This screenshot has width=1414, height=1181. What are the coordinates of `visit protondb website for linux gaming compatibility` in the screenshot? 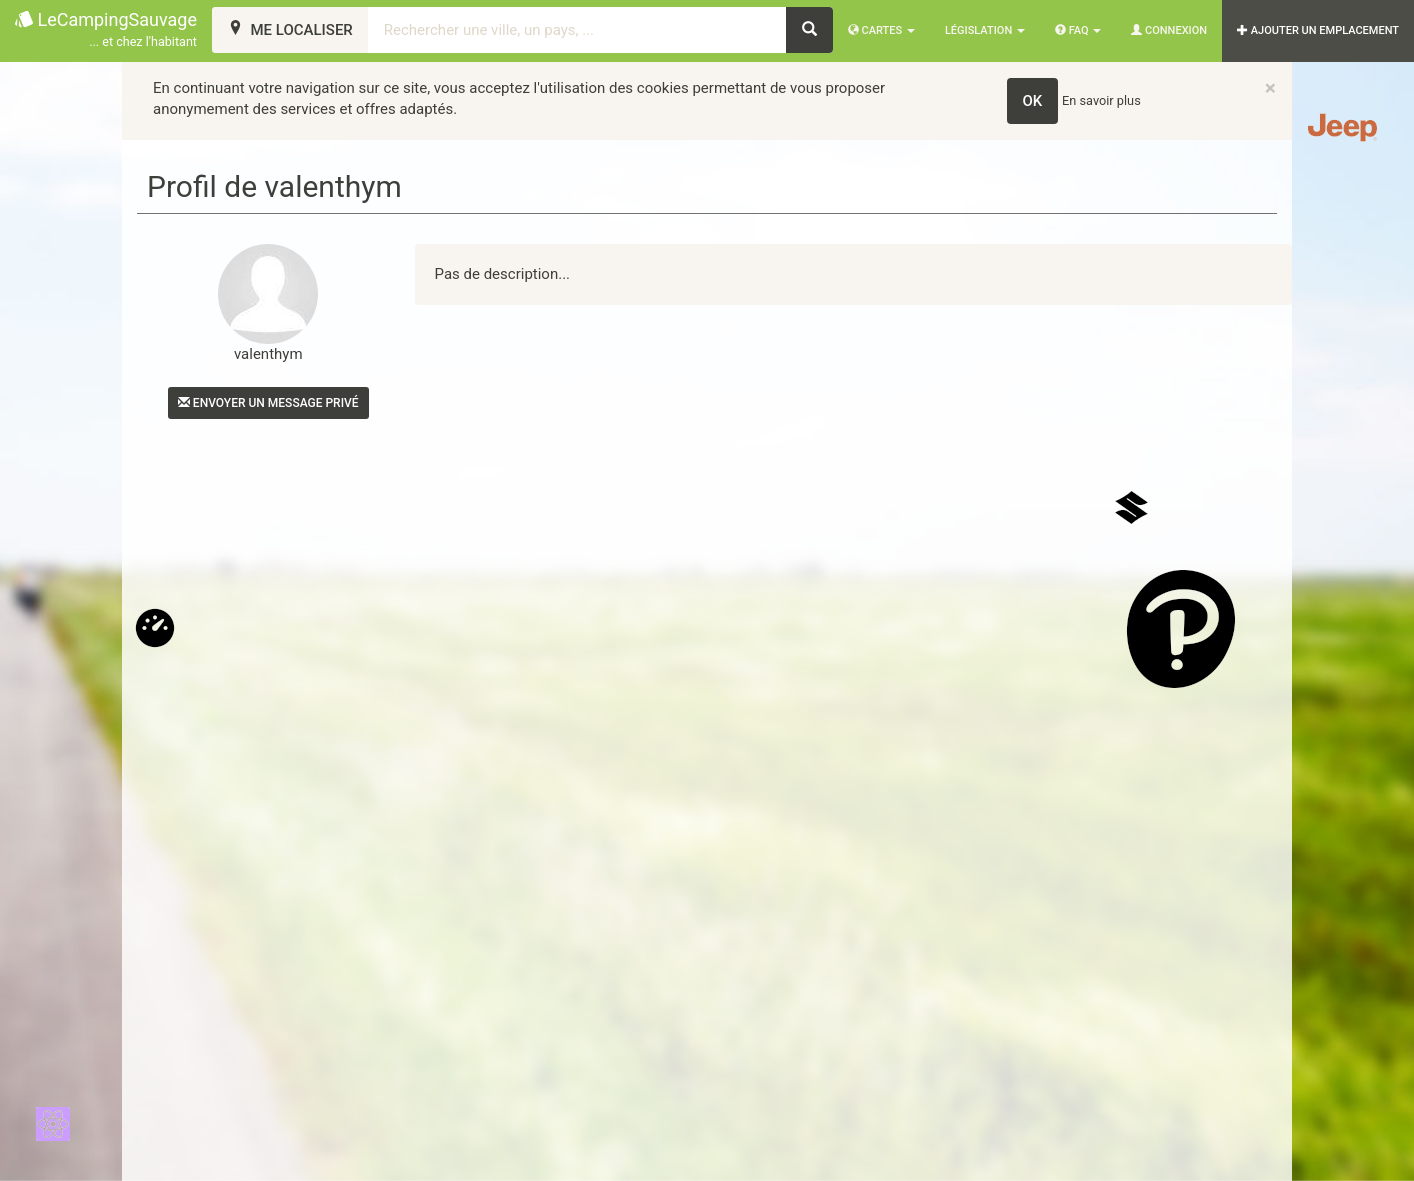 It's located at (53, 1124).